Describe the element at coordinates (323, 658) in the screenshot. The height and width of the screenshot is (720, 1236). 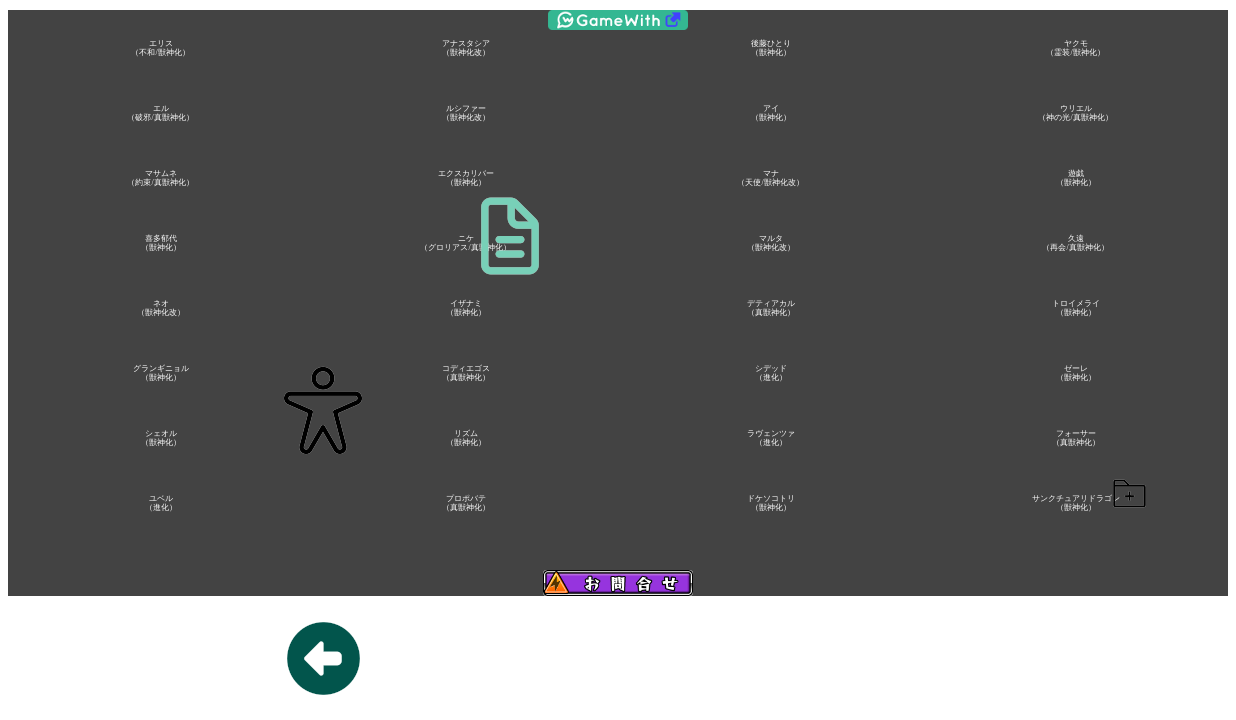
I see `go back to the previous screen` at that location.